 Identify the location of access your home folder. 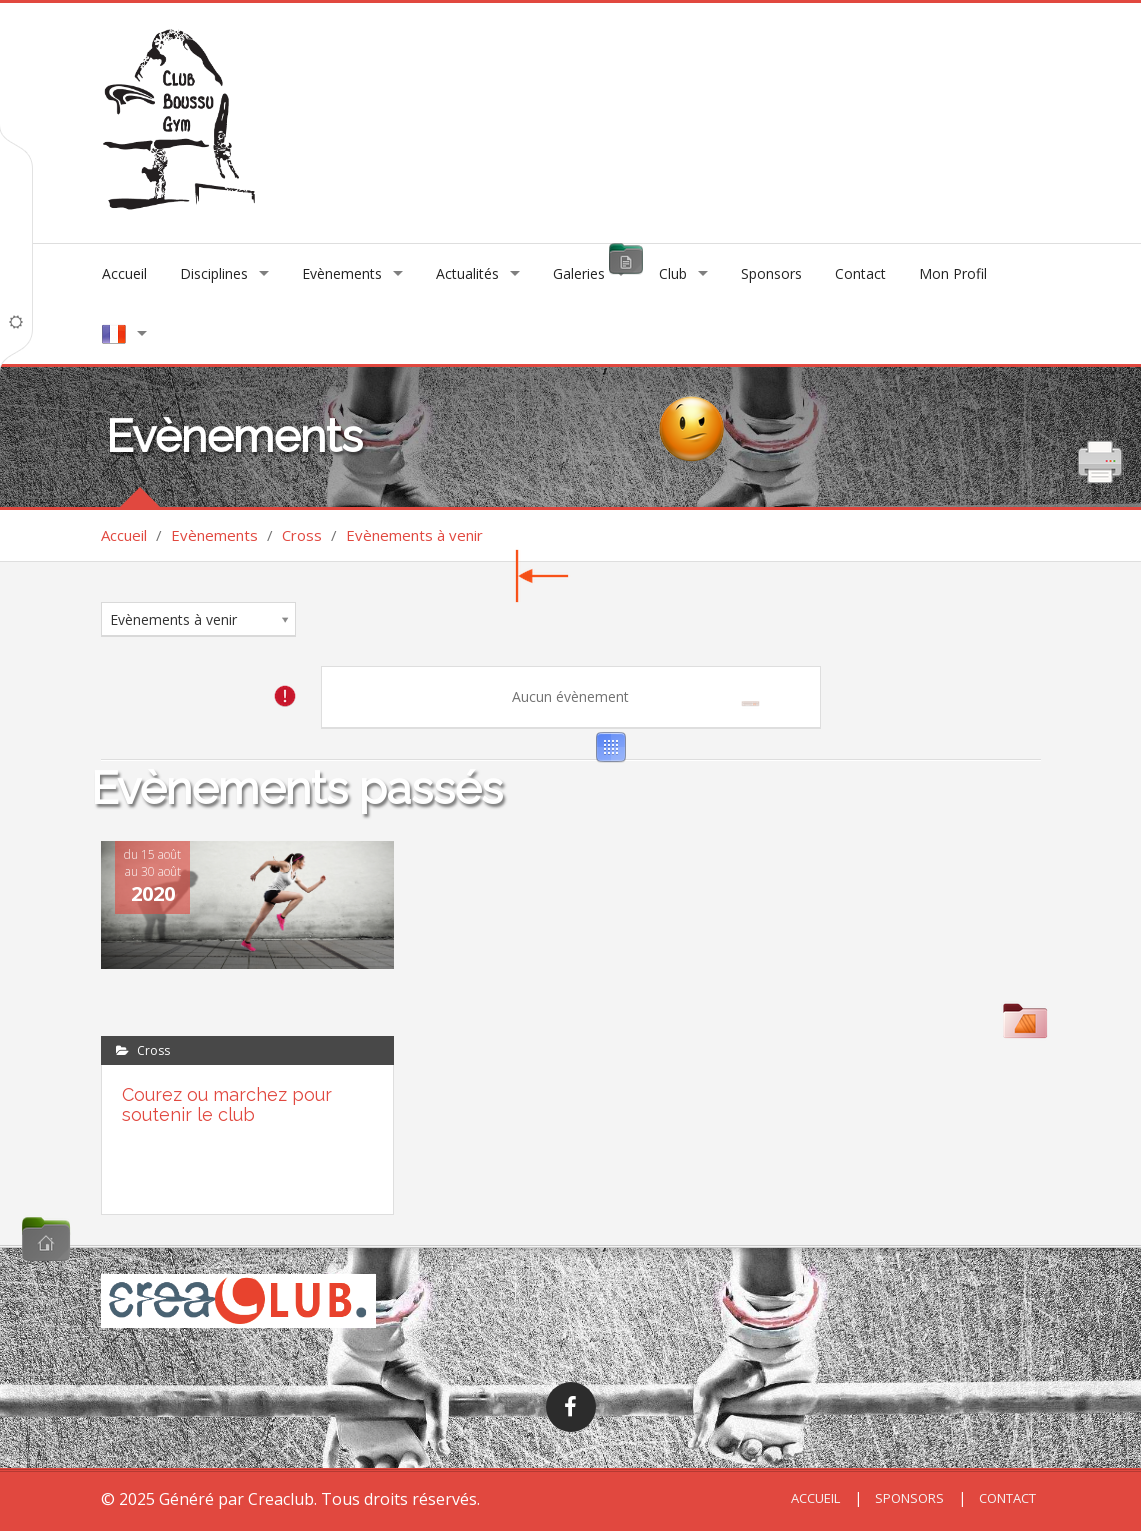
(46, 1239).